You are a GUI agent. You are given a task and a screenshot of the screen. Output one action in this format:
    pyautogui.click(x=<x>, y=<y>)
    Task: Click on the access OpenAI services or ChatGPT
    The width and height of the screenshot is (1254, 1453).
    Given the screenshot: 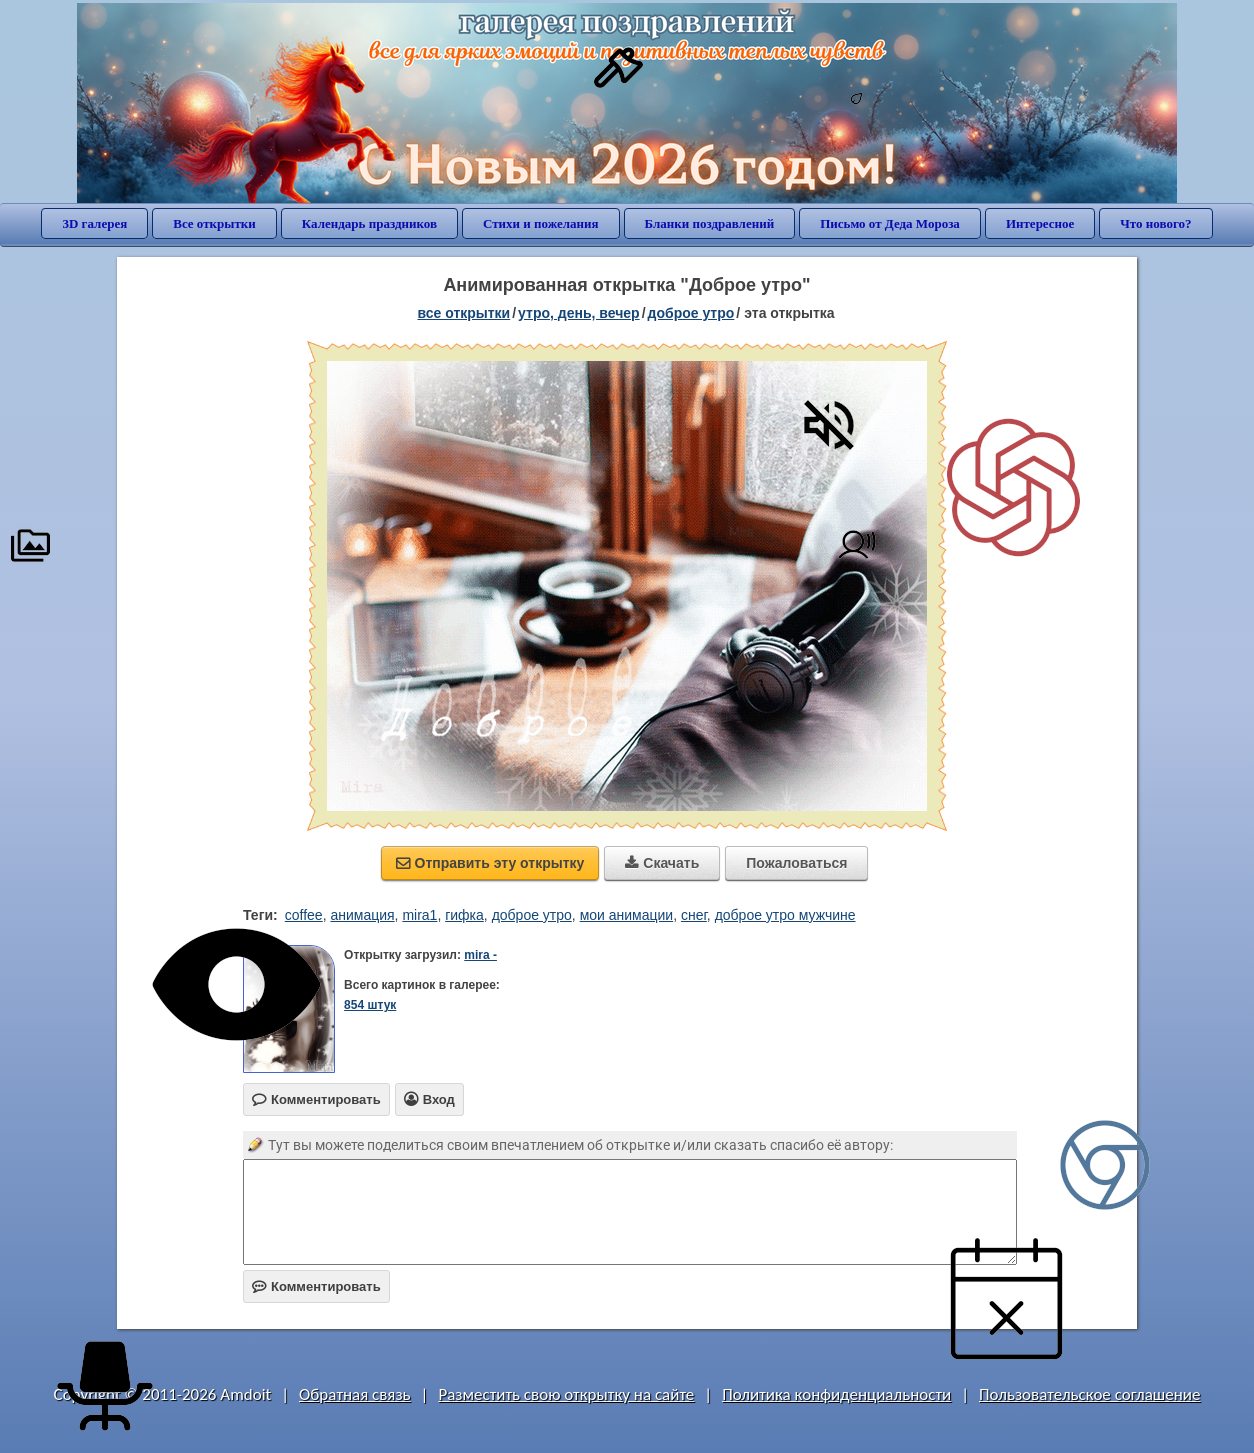 What is the action you would take?
    pyautogui.click(x=1013, y=487)
    